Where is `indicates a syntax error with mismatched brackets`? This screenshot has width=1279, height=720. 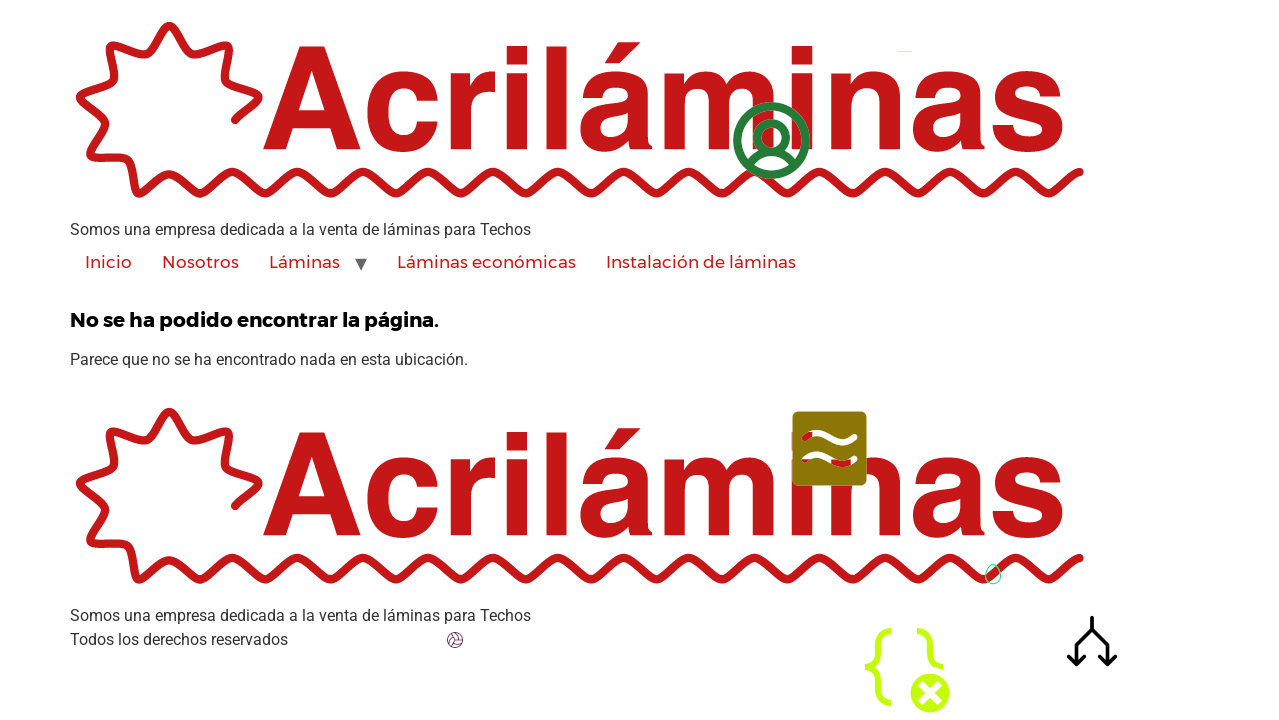 indicates a syntax error with mismatched brackets is located at coordinates (904, 667).